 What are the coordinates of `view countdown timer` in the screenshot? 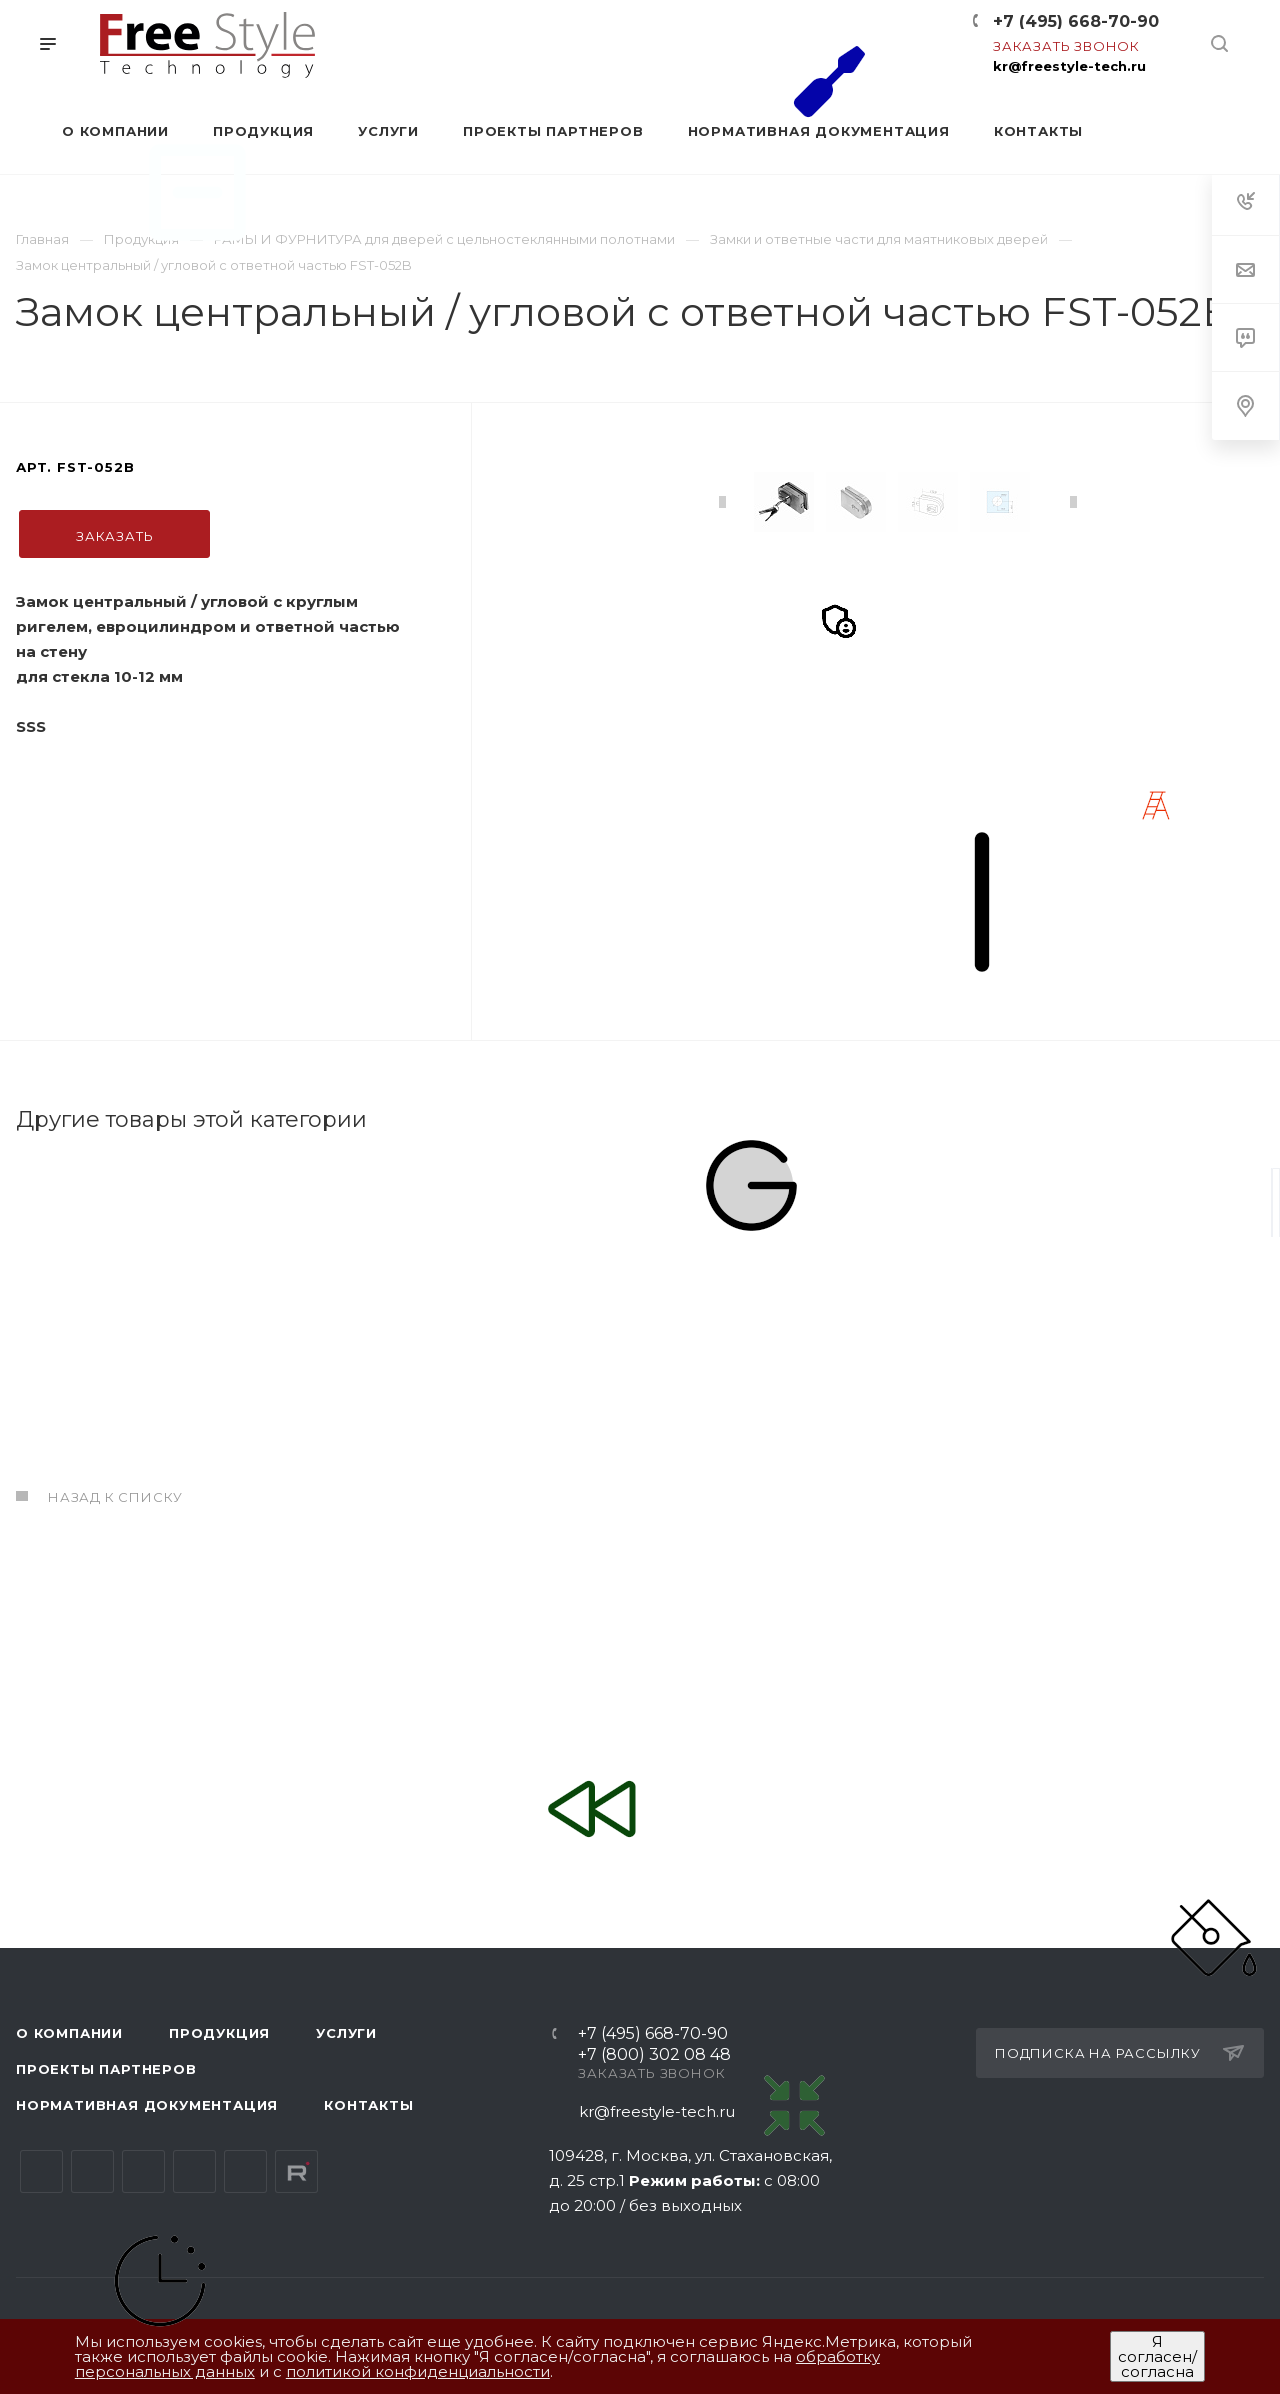 It's located at (160, 2281).